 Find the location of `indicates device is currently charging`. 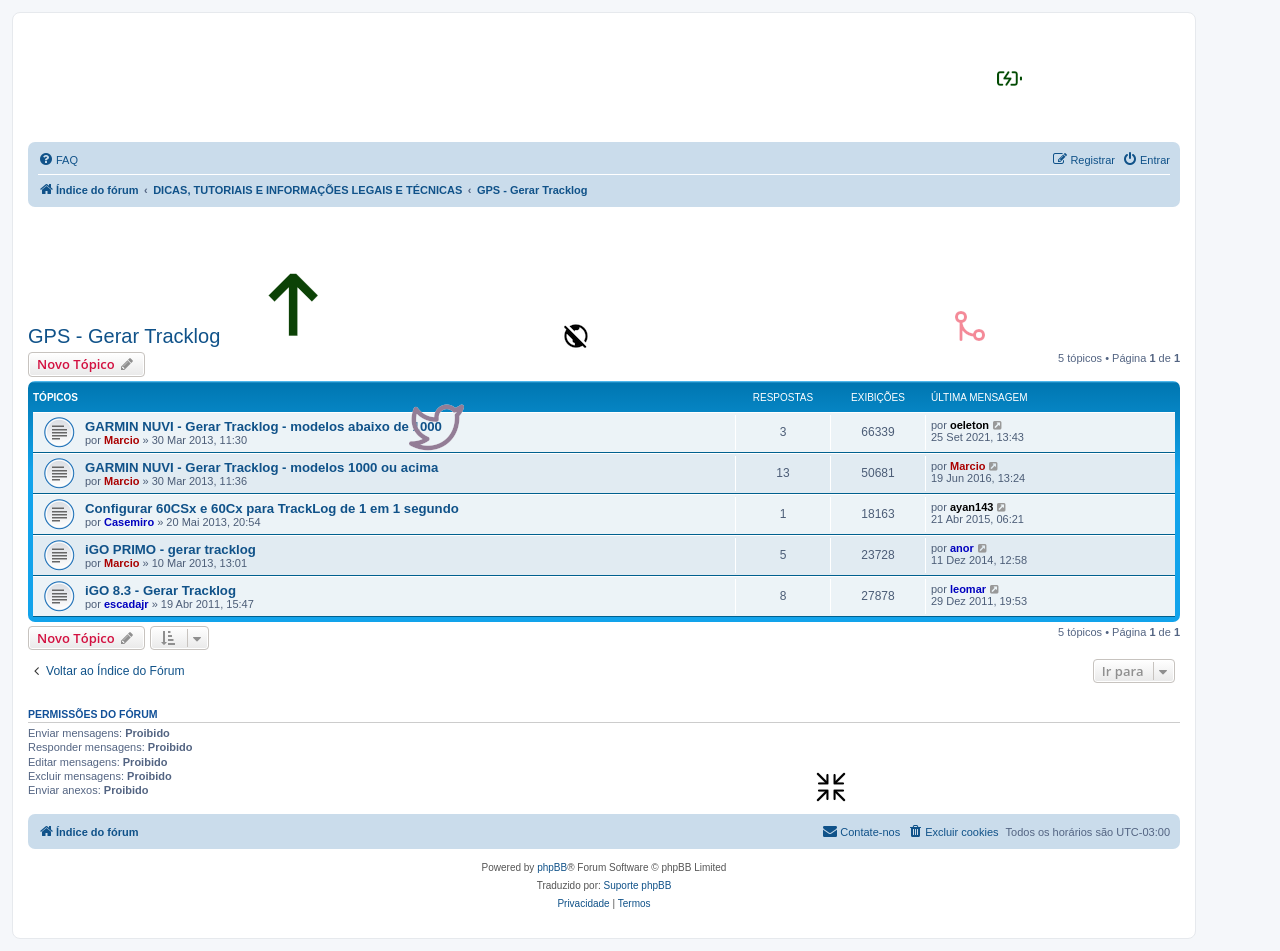

indicates device is currently charging is located at coordinates (1009, 78).